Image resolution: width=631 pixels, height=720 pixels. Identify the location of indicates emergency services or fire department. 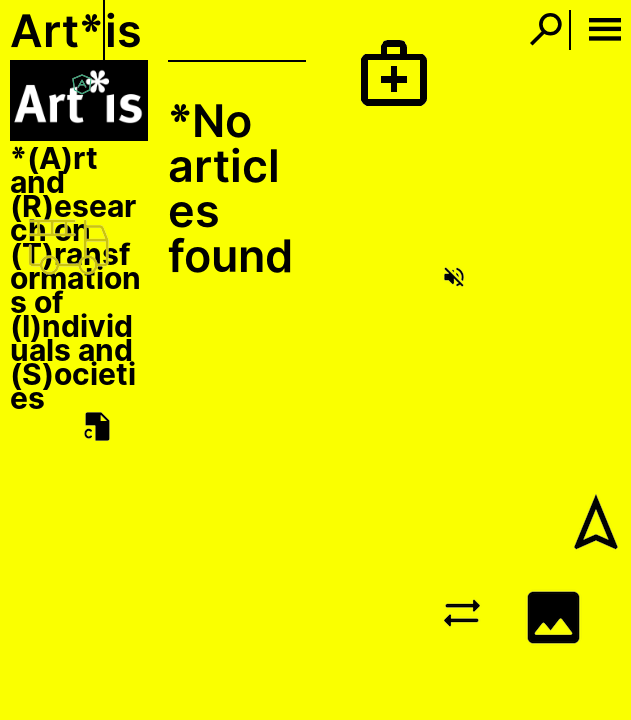
(66, 243).